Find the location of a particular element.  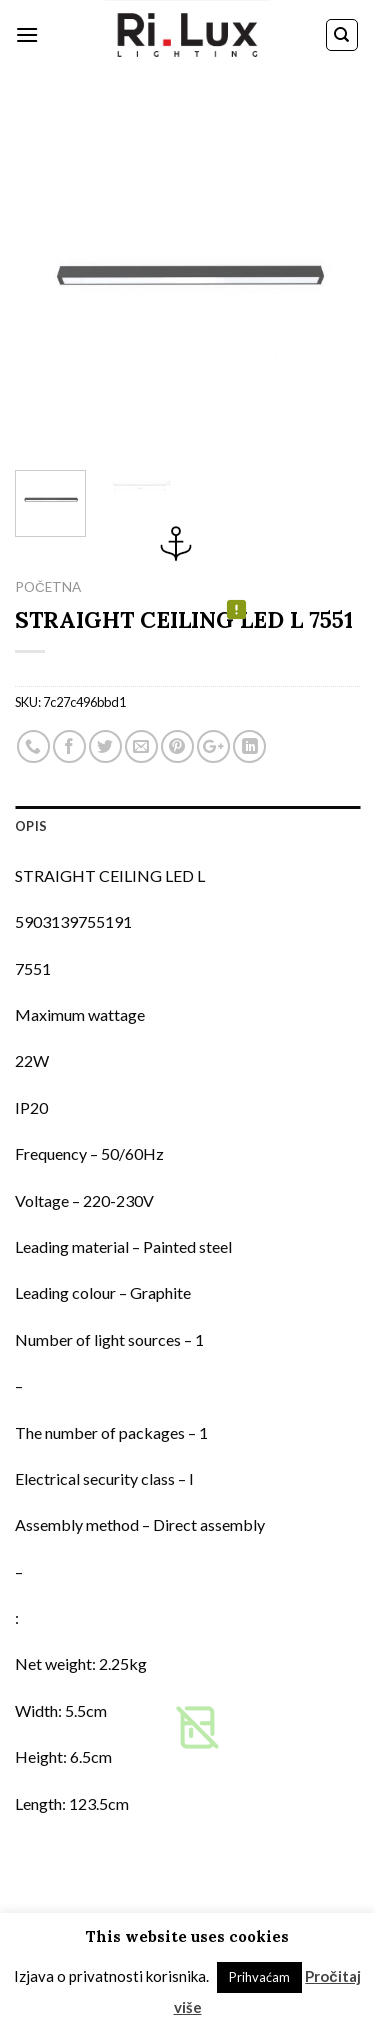

indicates a warning or alert status is located at coordinates (236, 609).